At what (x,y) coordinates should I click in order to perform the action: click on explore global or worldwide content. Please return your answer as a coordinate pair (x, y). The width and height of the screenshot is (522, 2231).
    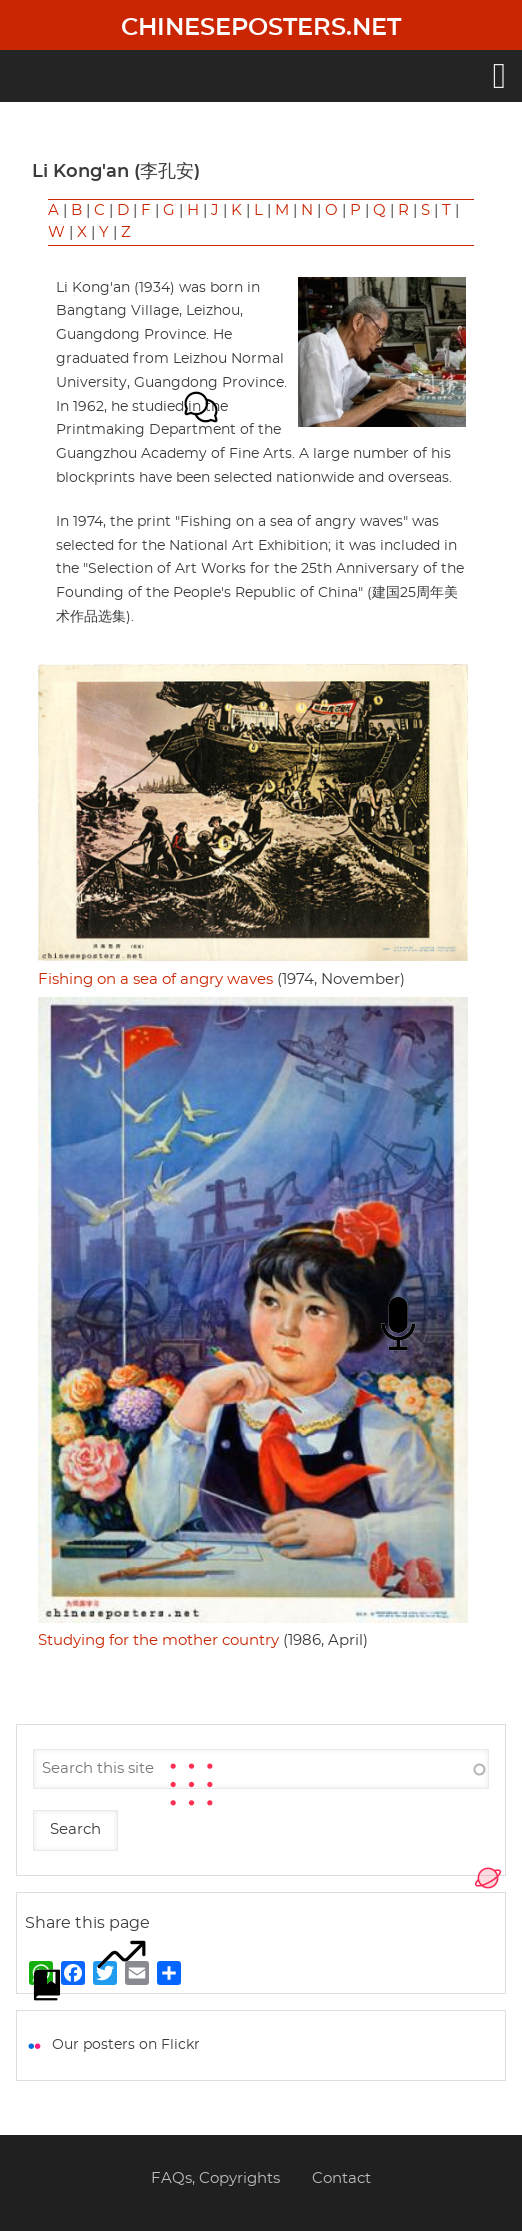
    Looking at the image, I should click on (488, 1878).